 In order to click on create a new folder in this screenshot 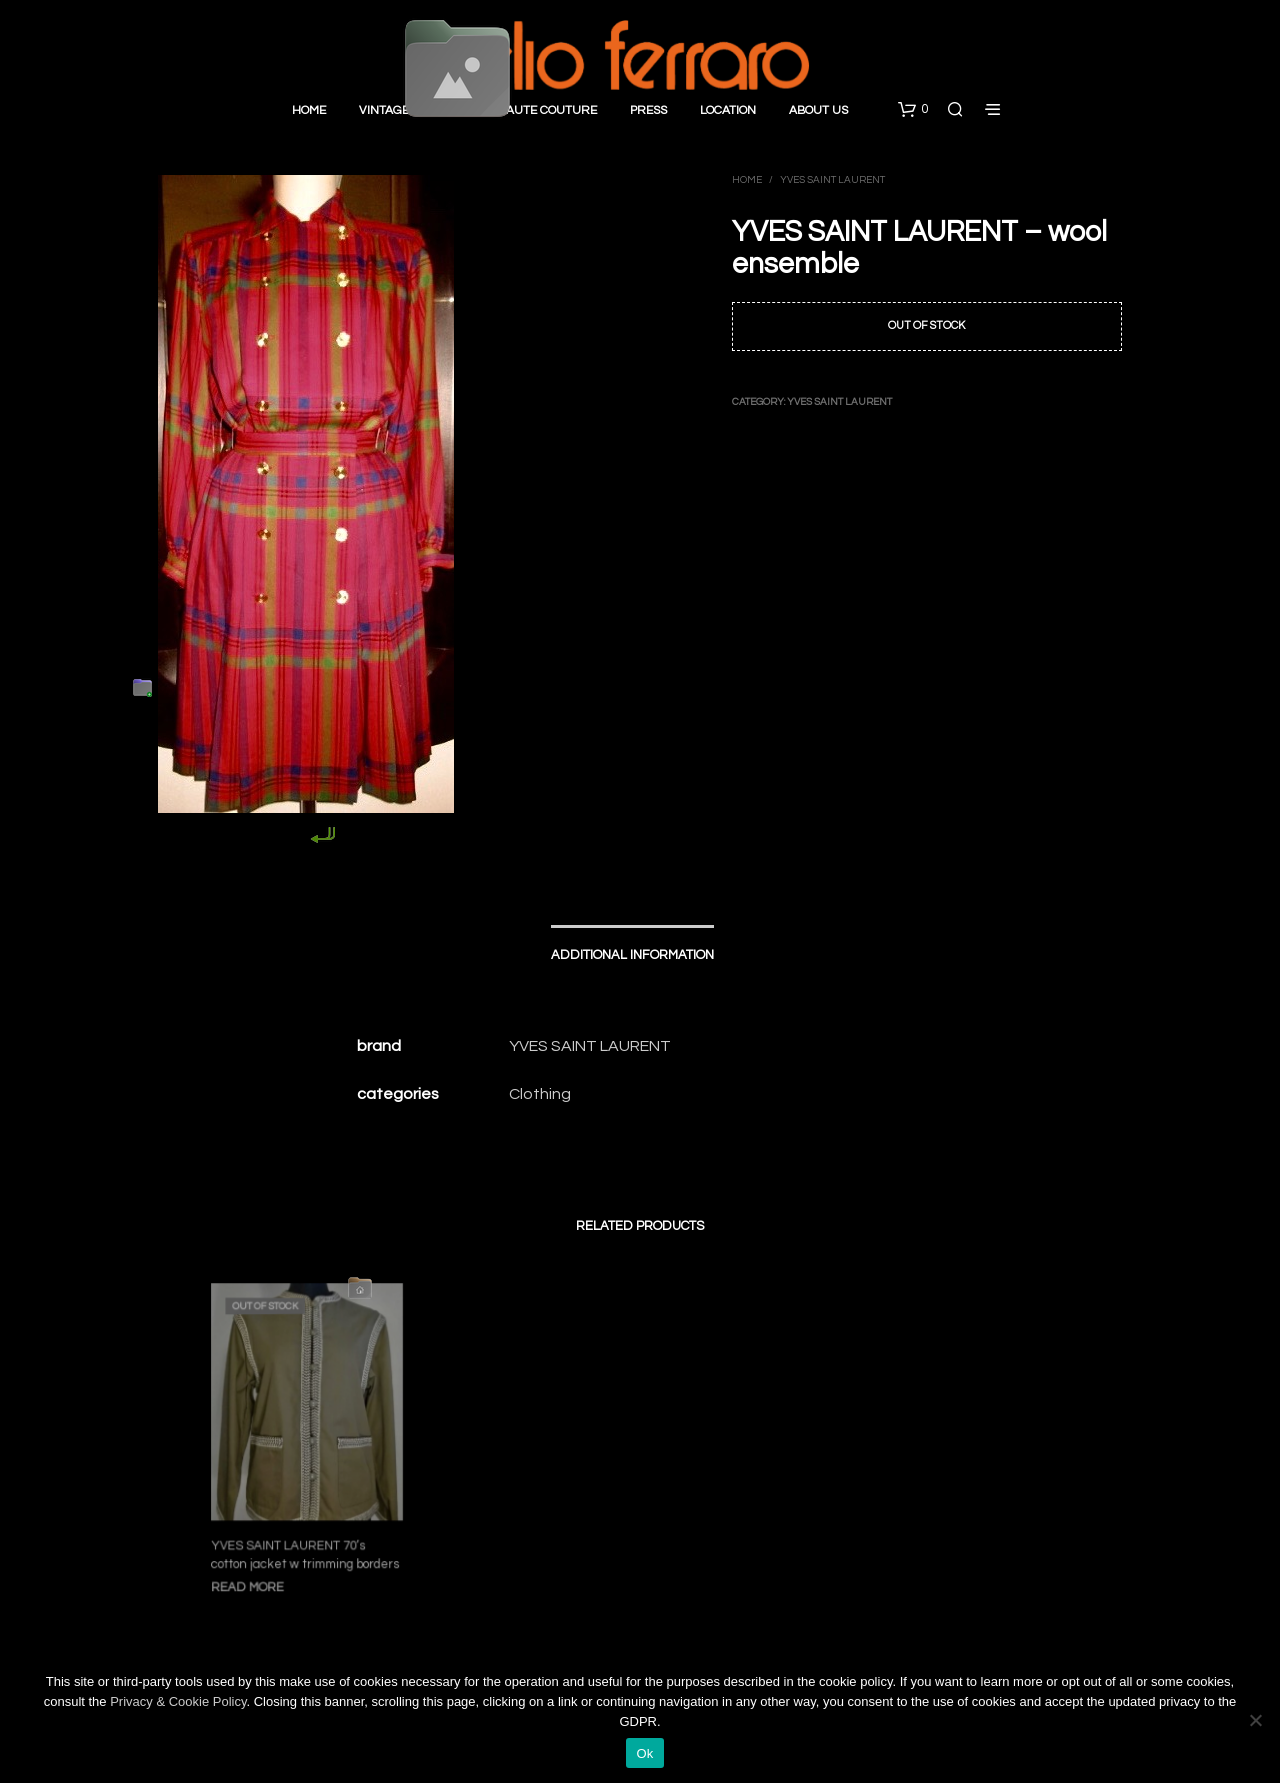, I will do `click(142, 687)`.